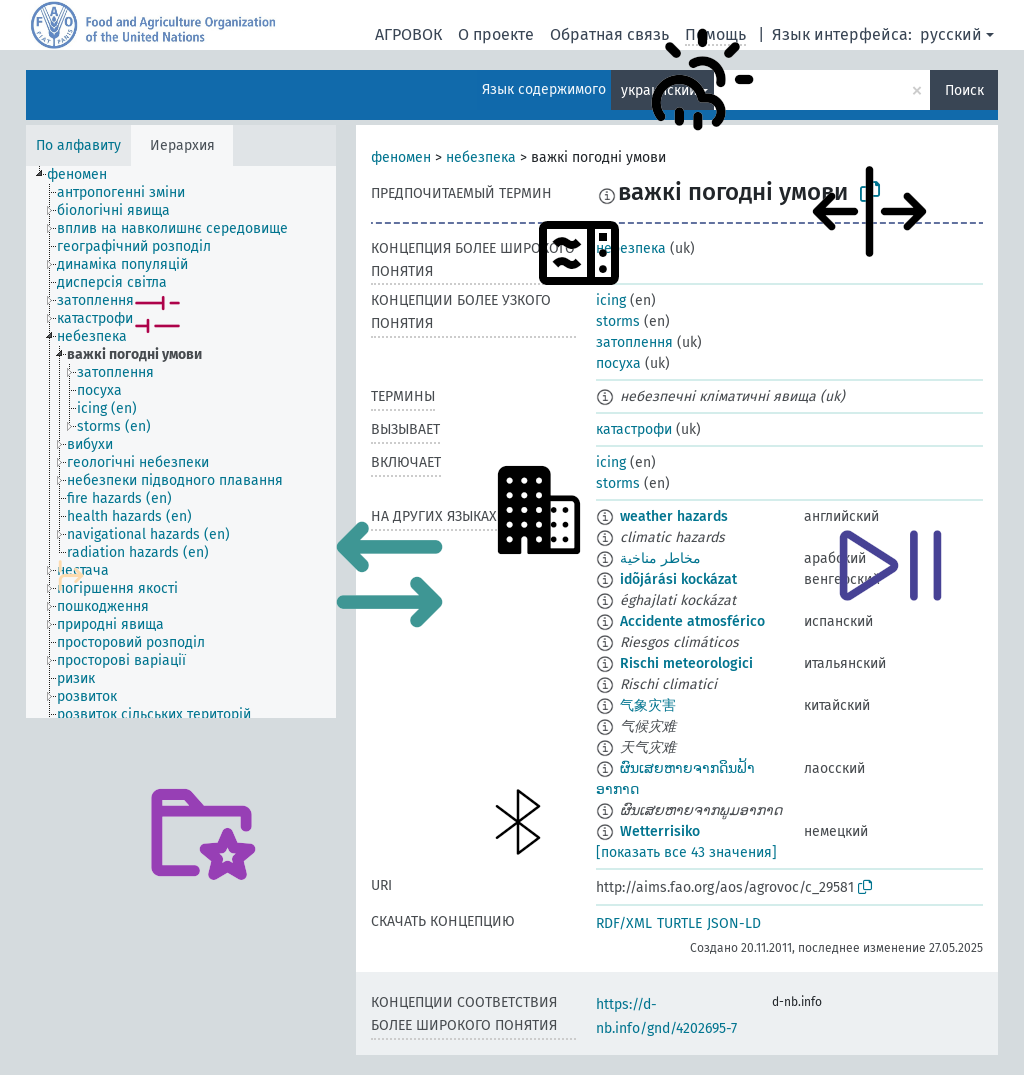 The width and height of the screenshot is (1024, 1075). Describe the element at coordinates (890, 565) in the screenshot. I see `toggle between play and pause for media playback` at that location.